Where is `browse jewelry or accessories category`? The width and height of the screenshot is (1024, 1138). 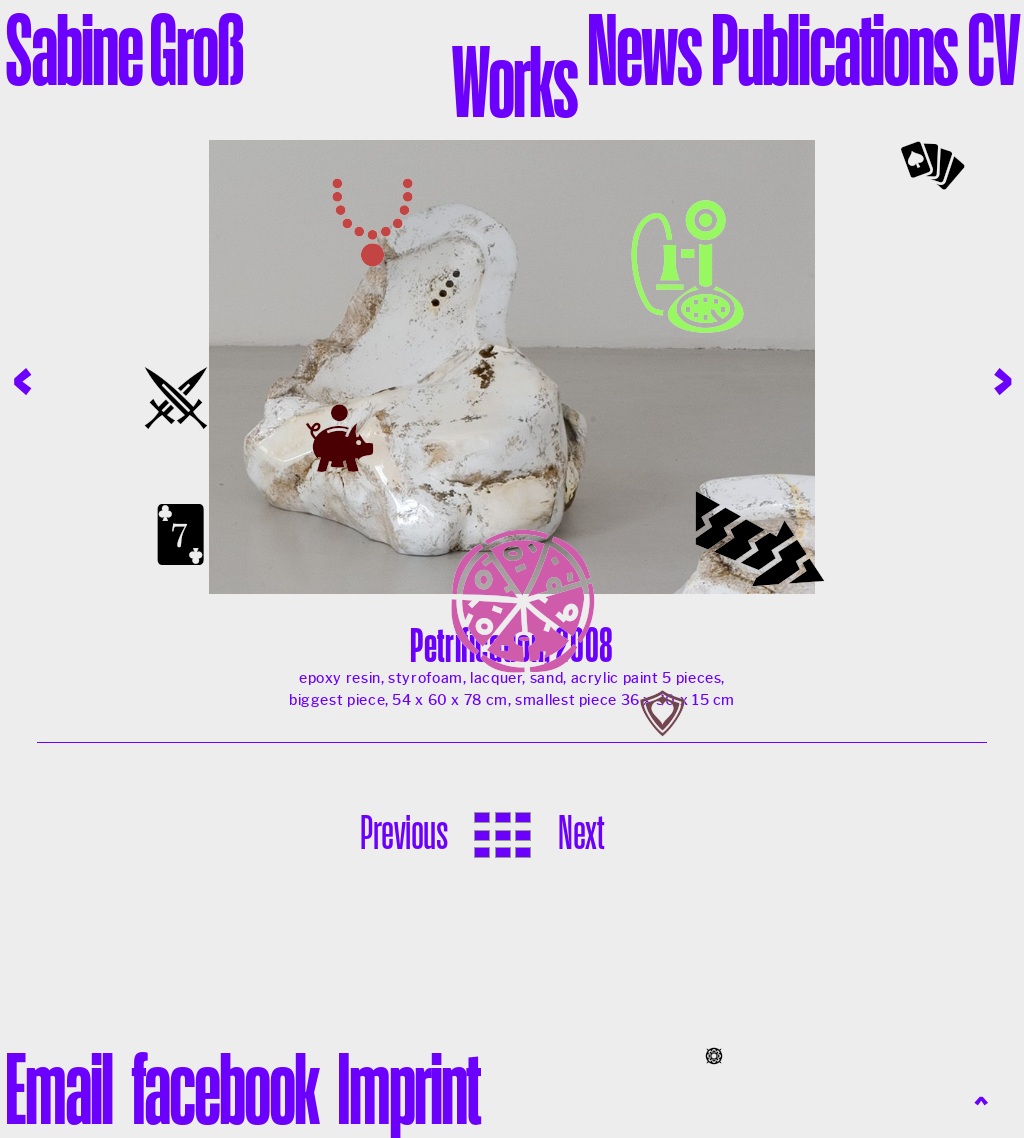
browse jewelry or accessories category is located at coordinates (372, 222).